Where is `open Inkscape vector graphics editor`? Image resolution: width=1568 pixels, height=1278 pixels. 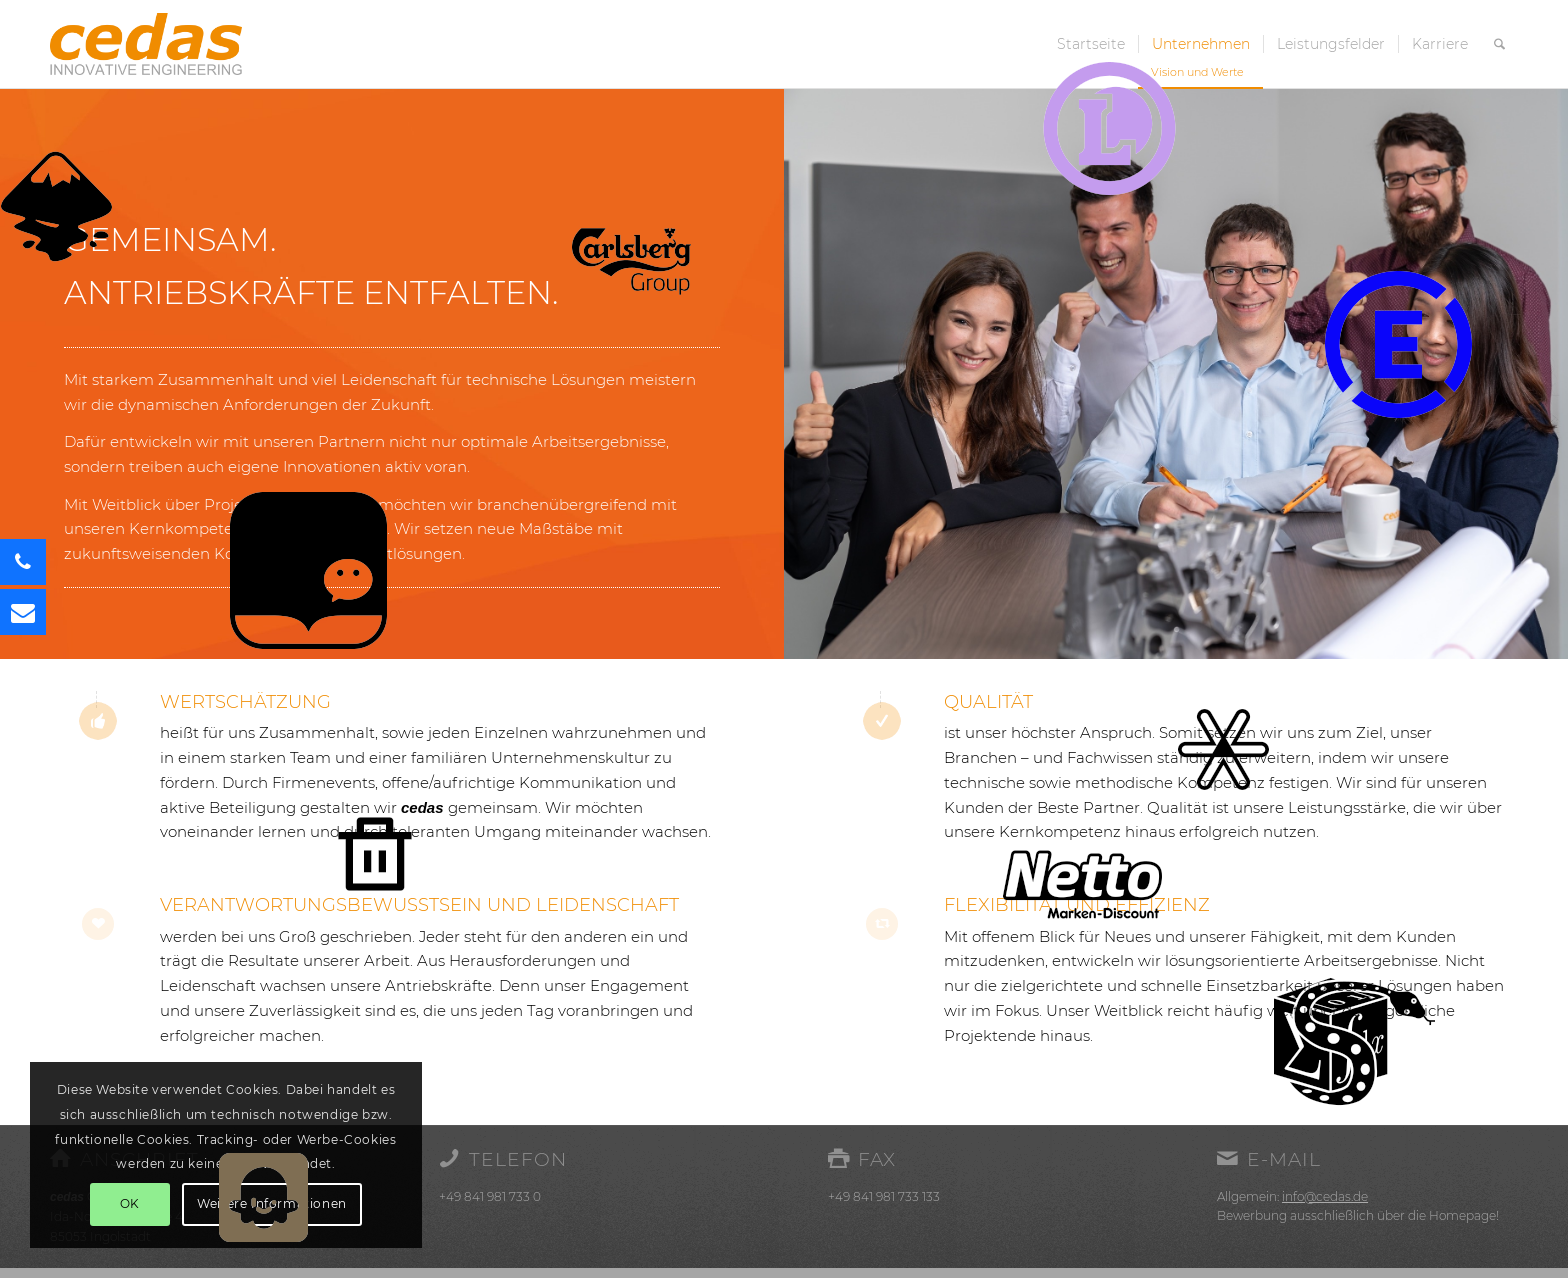 open Inkscape vector graphics editor is located at coordinates (56, 206).